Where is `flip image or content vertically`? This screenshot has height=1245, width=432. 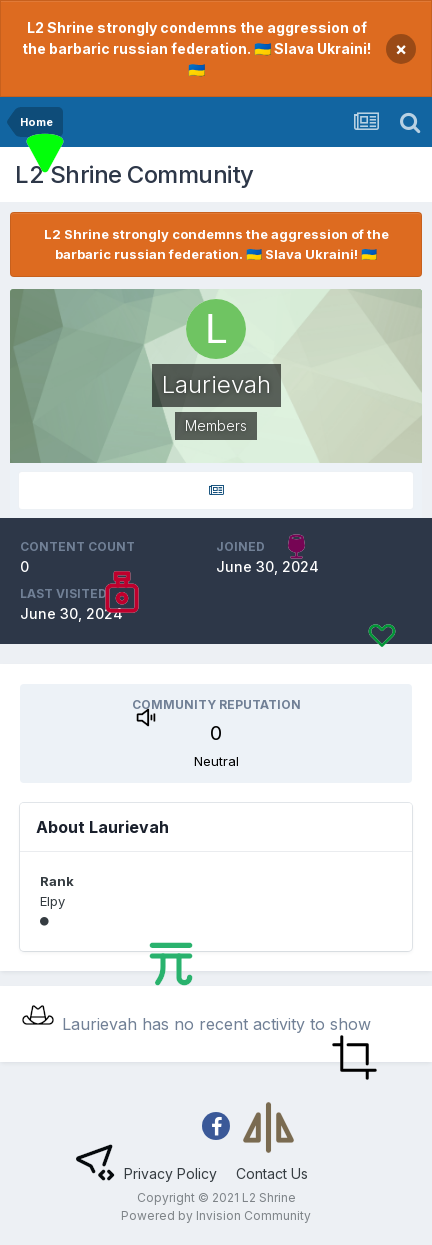 flip image or content vertically is located at coordinates (268, 1127).